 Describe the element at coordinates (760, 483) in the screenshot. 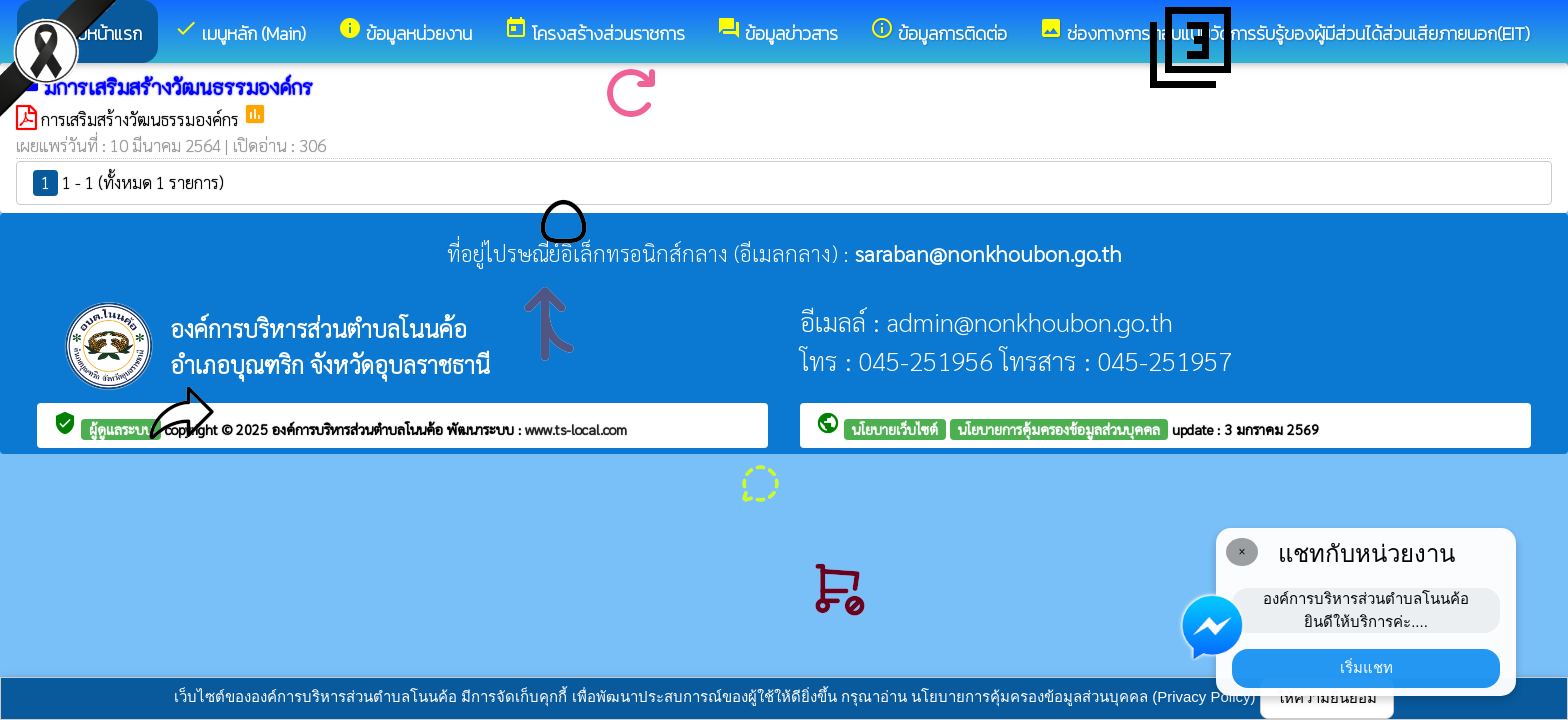

I see `message sending in progress` at that location.